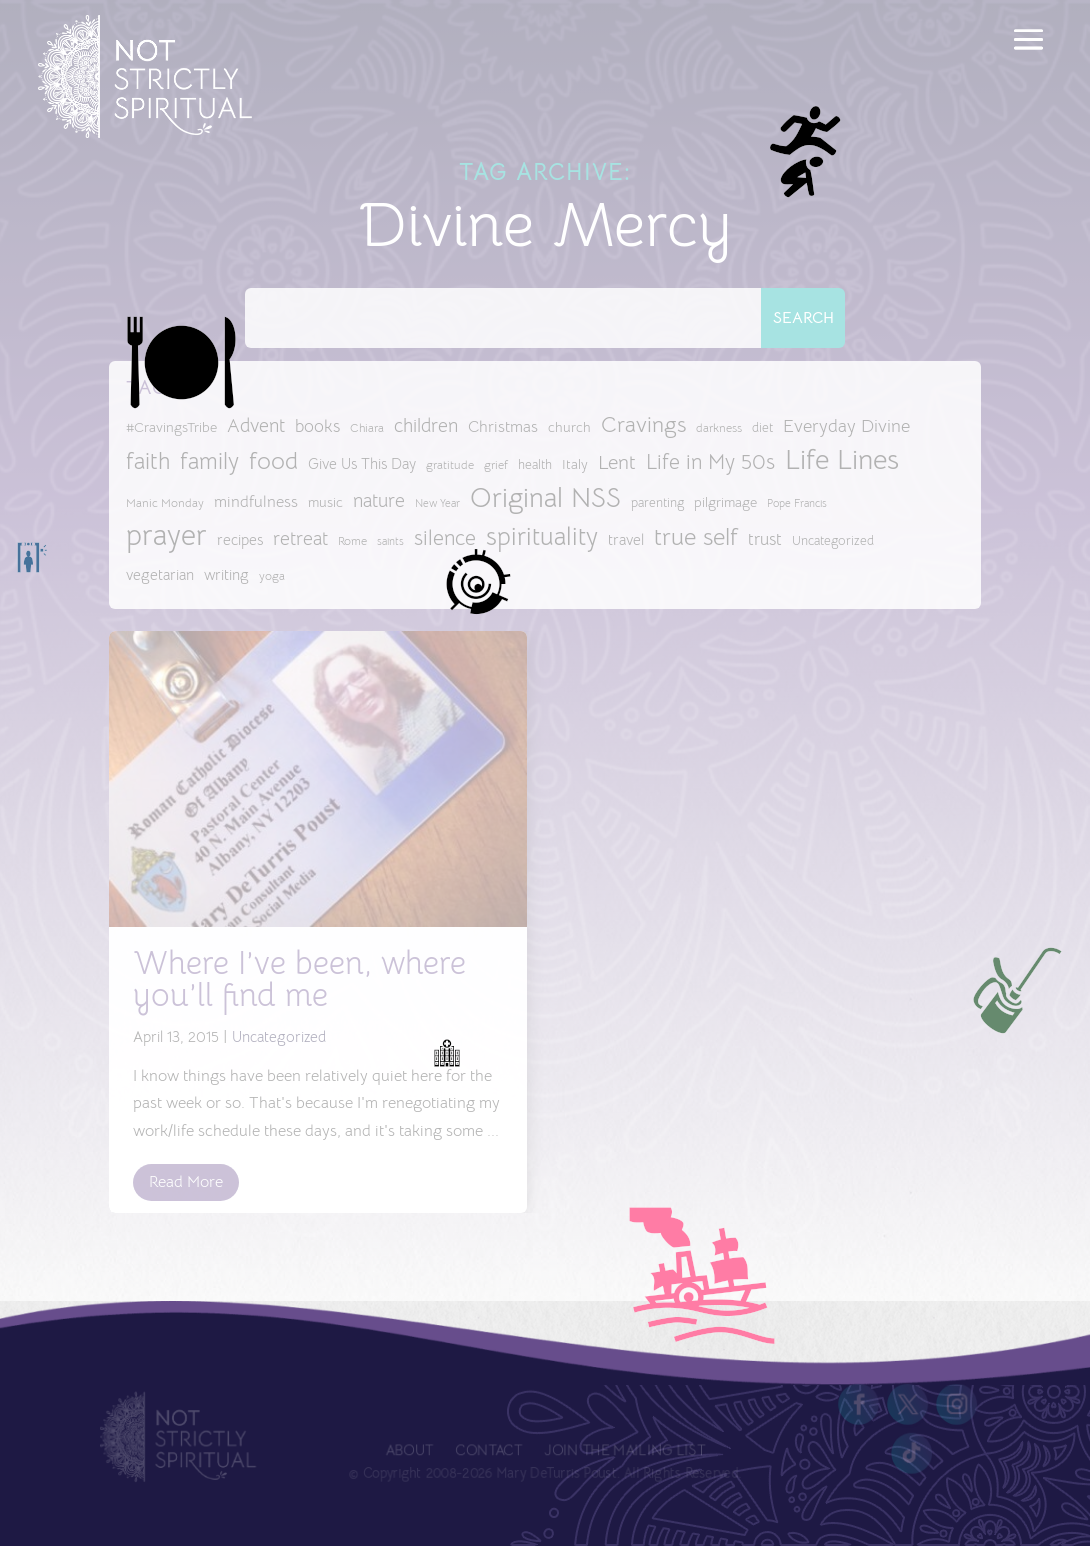 Image resolution: width=1090 pixels, height=1546 pixels. Describe the element at coordinates (478, 581) in the screenshot. I see `access microscope or magnification tools` at that location.